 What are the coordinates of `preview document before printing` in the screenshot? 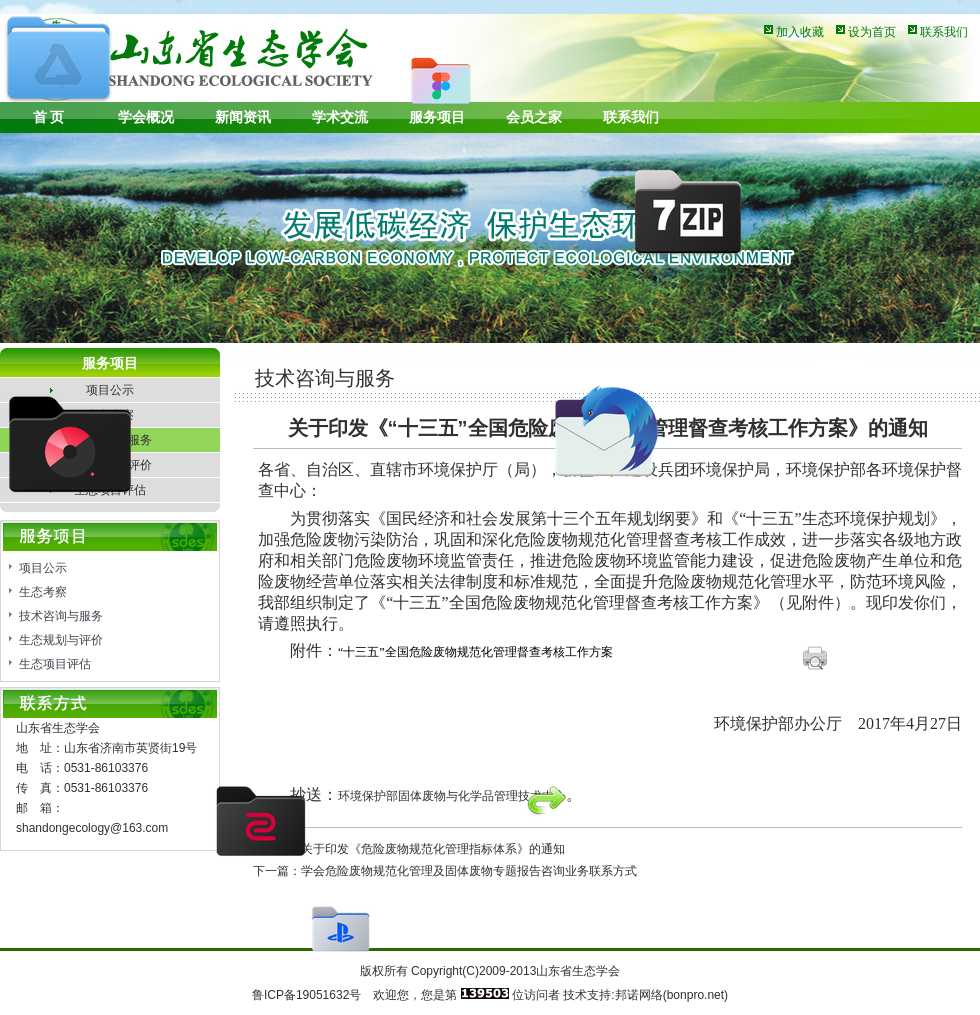 It's located at (815, 658).